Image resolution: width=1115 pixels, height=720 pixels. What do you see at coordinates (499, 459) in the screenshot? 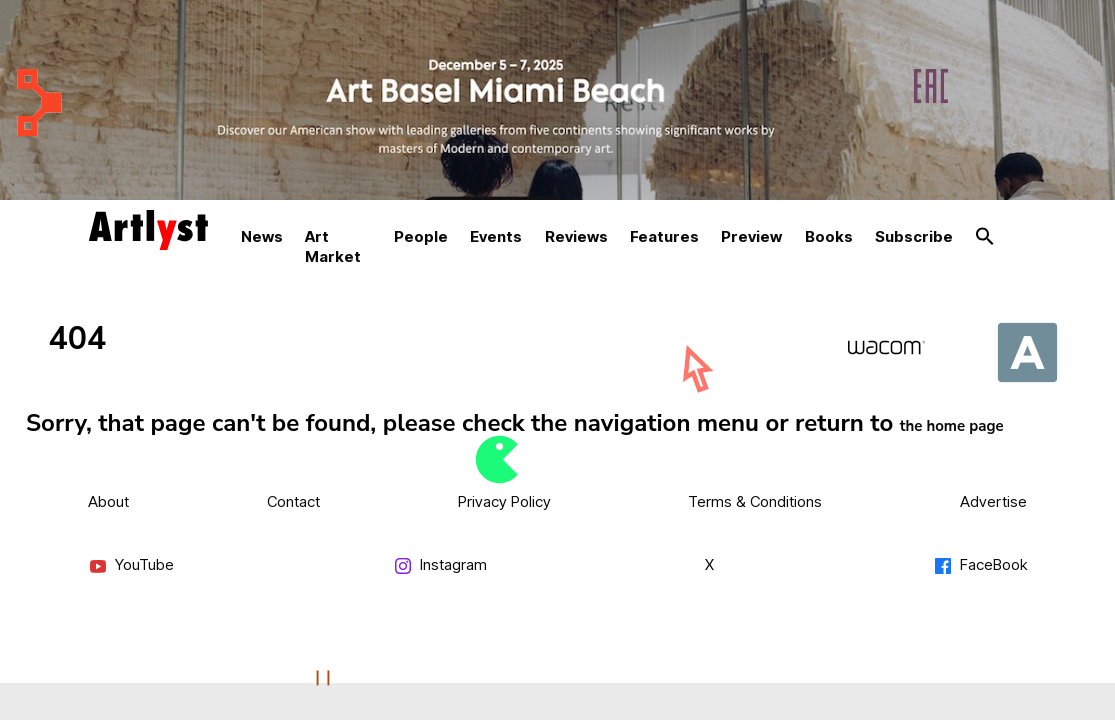
I see `open games or gaming section` at bounding box center [499, 459].